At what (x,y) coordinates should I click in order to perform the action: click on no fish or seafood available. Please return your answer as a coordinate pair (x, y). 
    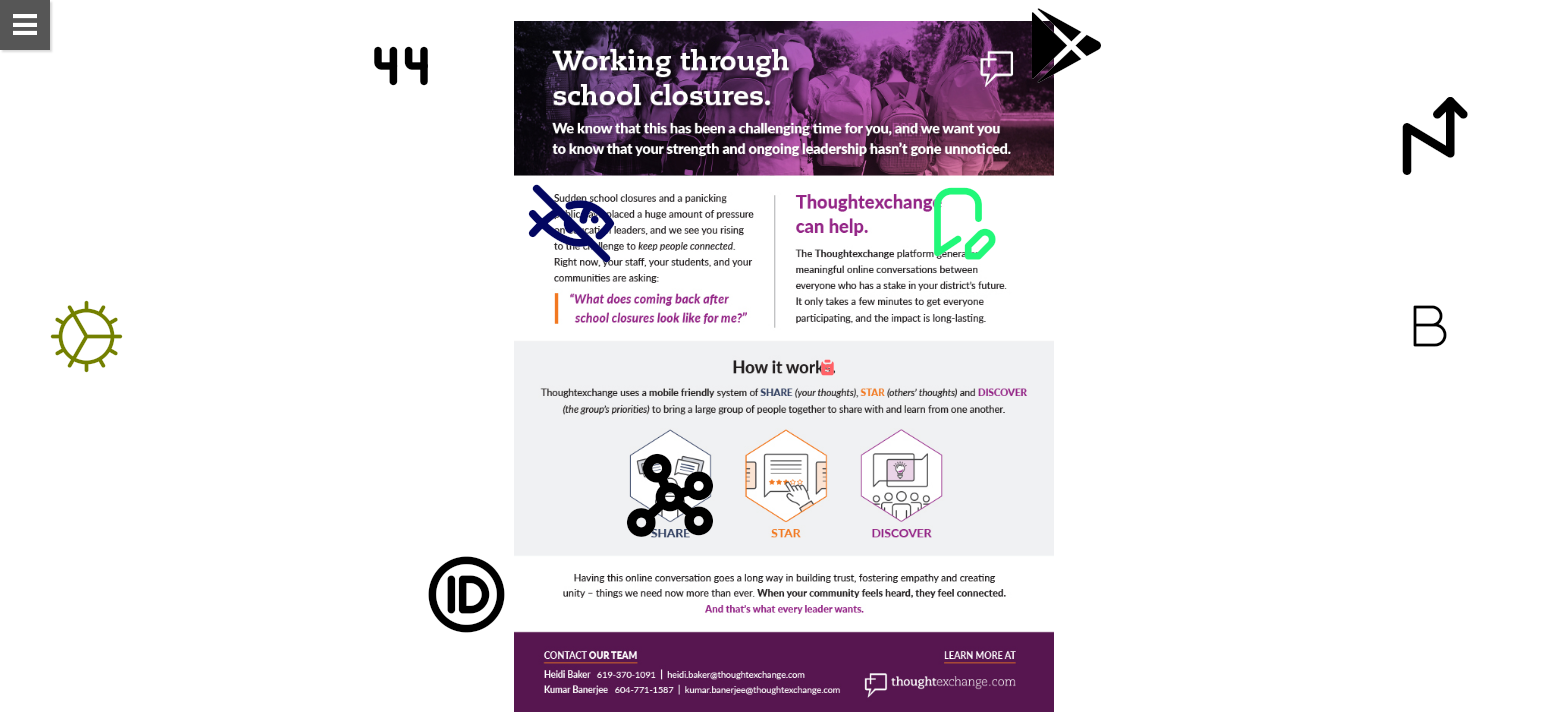
    Looking at the image, I should click on (571, 223).